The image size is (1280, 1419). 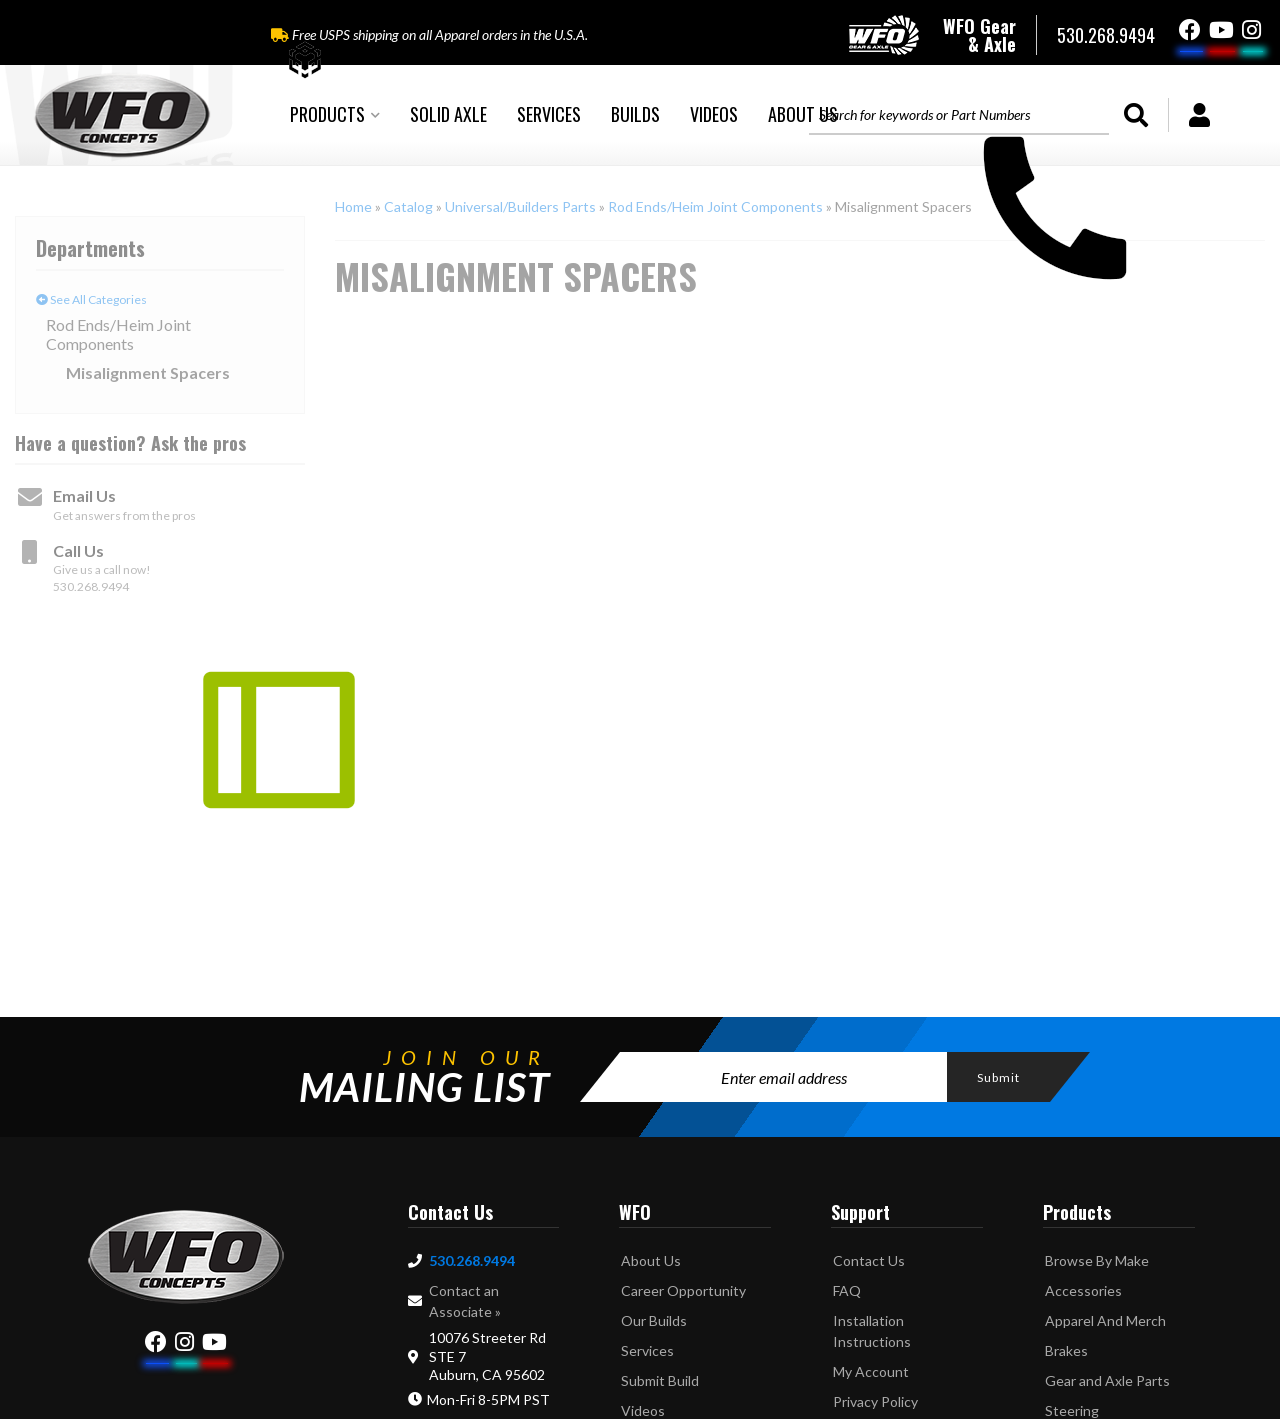 I want to click on make a phone call, so click(x=1055, y=208).